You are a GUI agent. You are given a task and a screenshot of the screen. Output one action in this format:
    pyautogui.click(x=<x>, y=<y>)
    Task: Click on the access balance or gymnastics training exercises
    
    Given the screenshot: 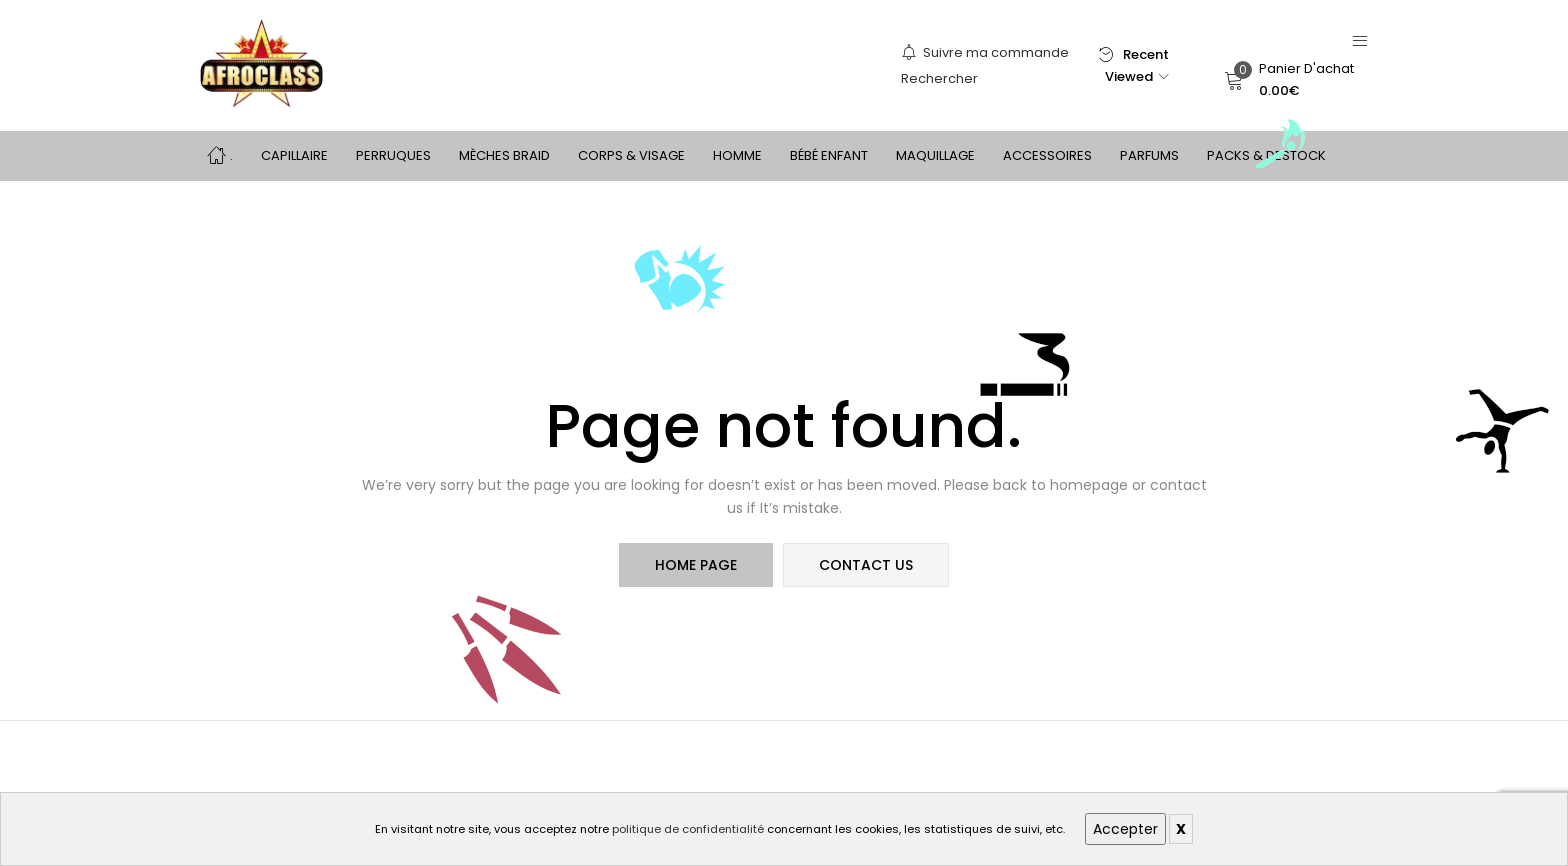 What is the action you would take?
    pyautogui.click(x=1502, y=431)
    